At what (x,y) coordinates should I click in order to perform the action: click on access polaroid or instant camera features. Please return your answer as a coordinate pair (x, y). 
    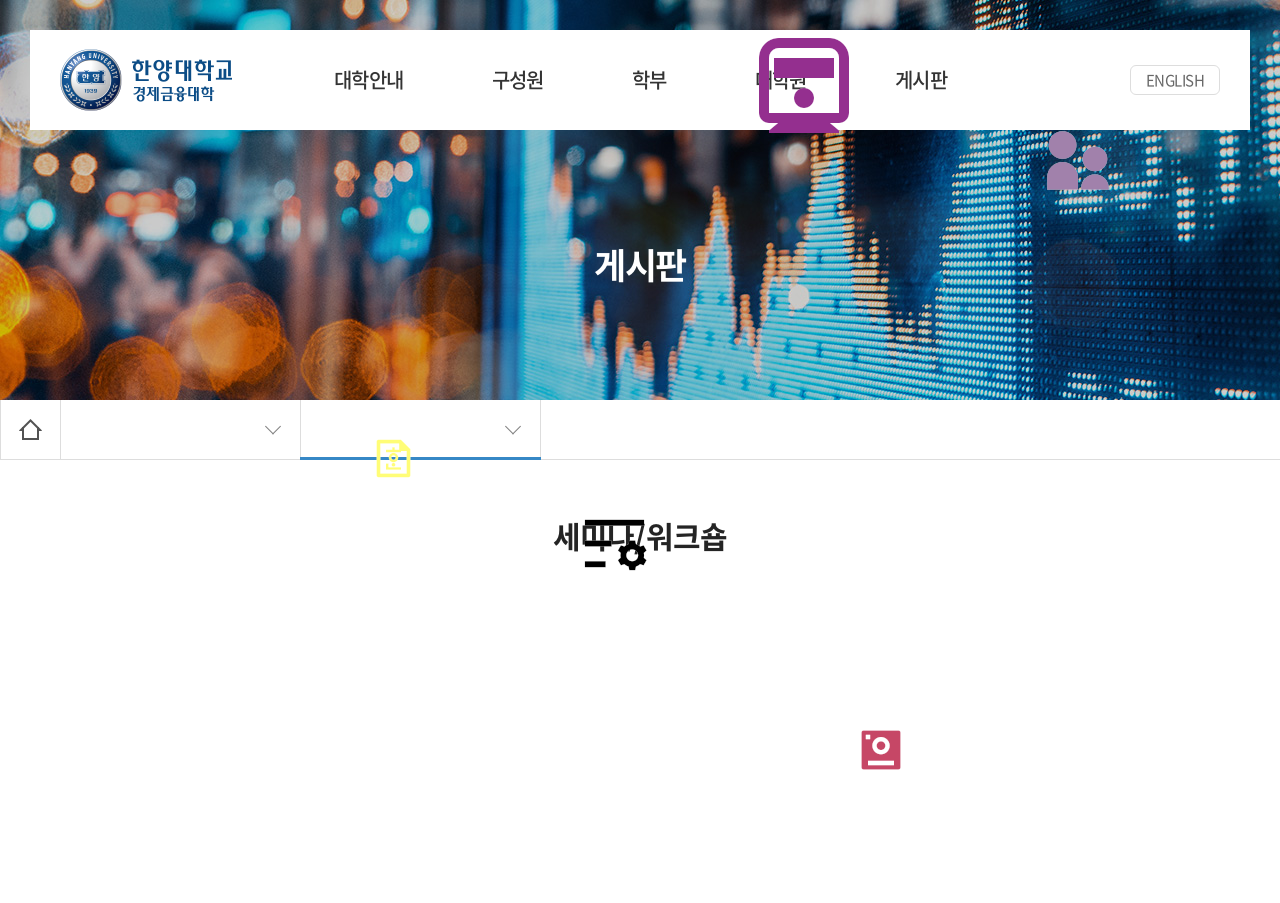
    Looking at the image, I should click on (881, 750).